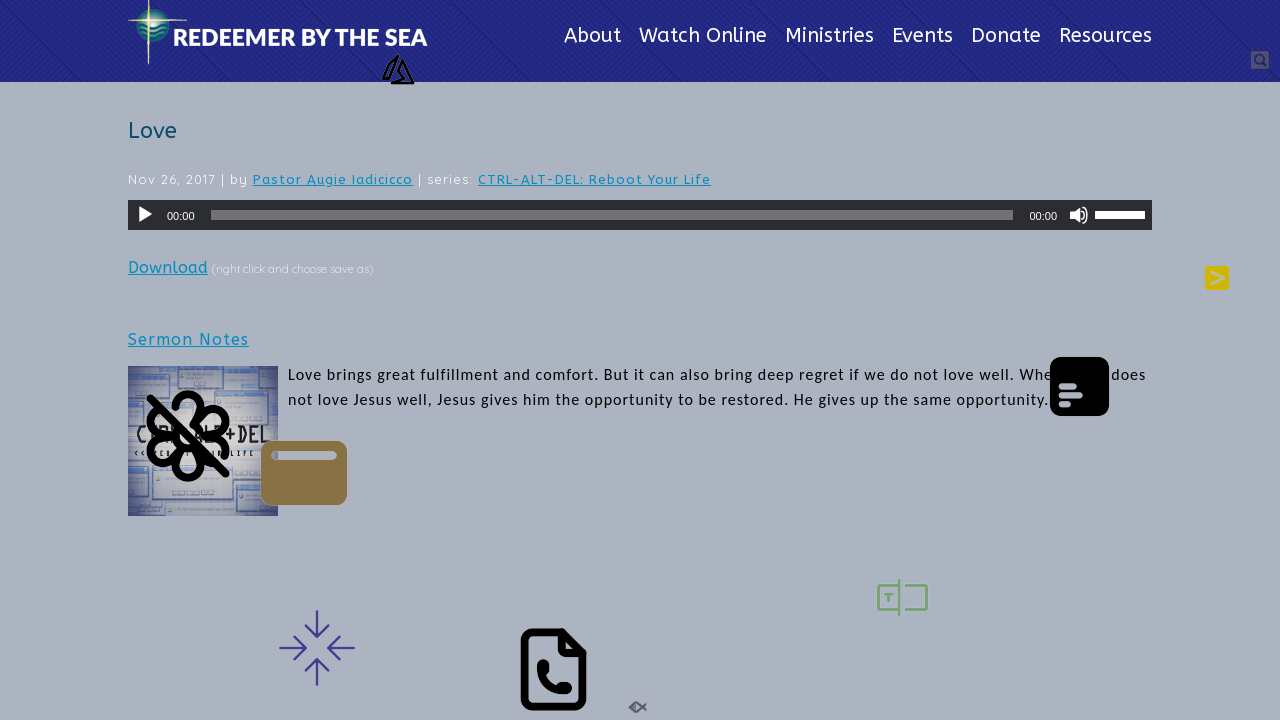 The width and height of the screenshot is (1280, 720). Describe the element at coordinates (398, 71) in the screenshot. I see `access microsoft azure cloud services` at that location.